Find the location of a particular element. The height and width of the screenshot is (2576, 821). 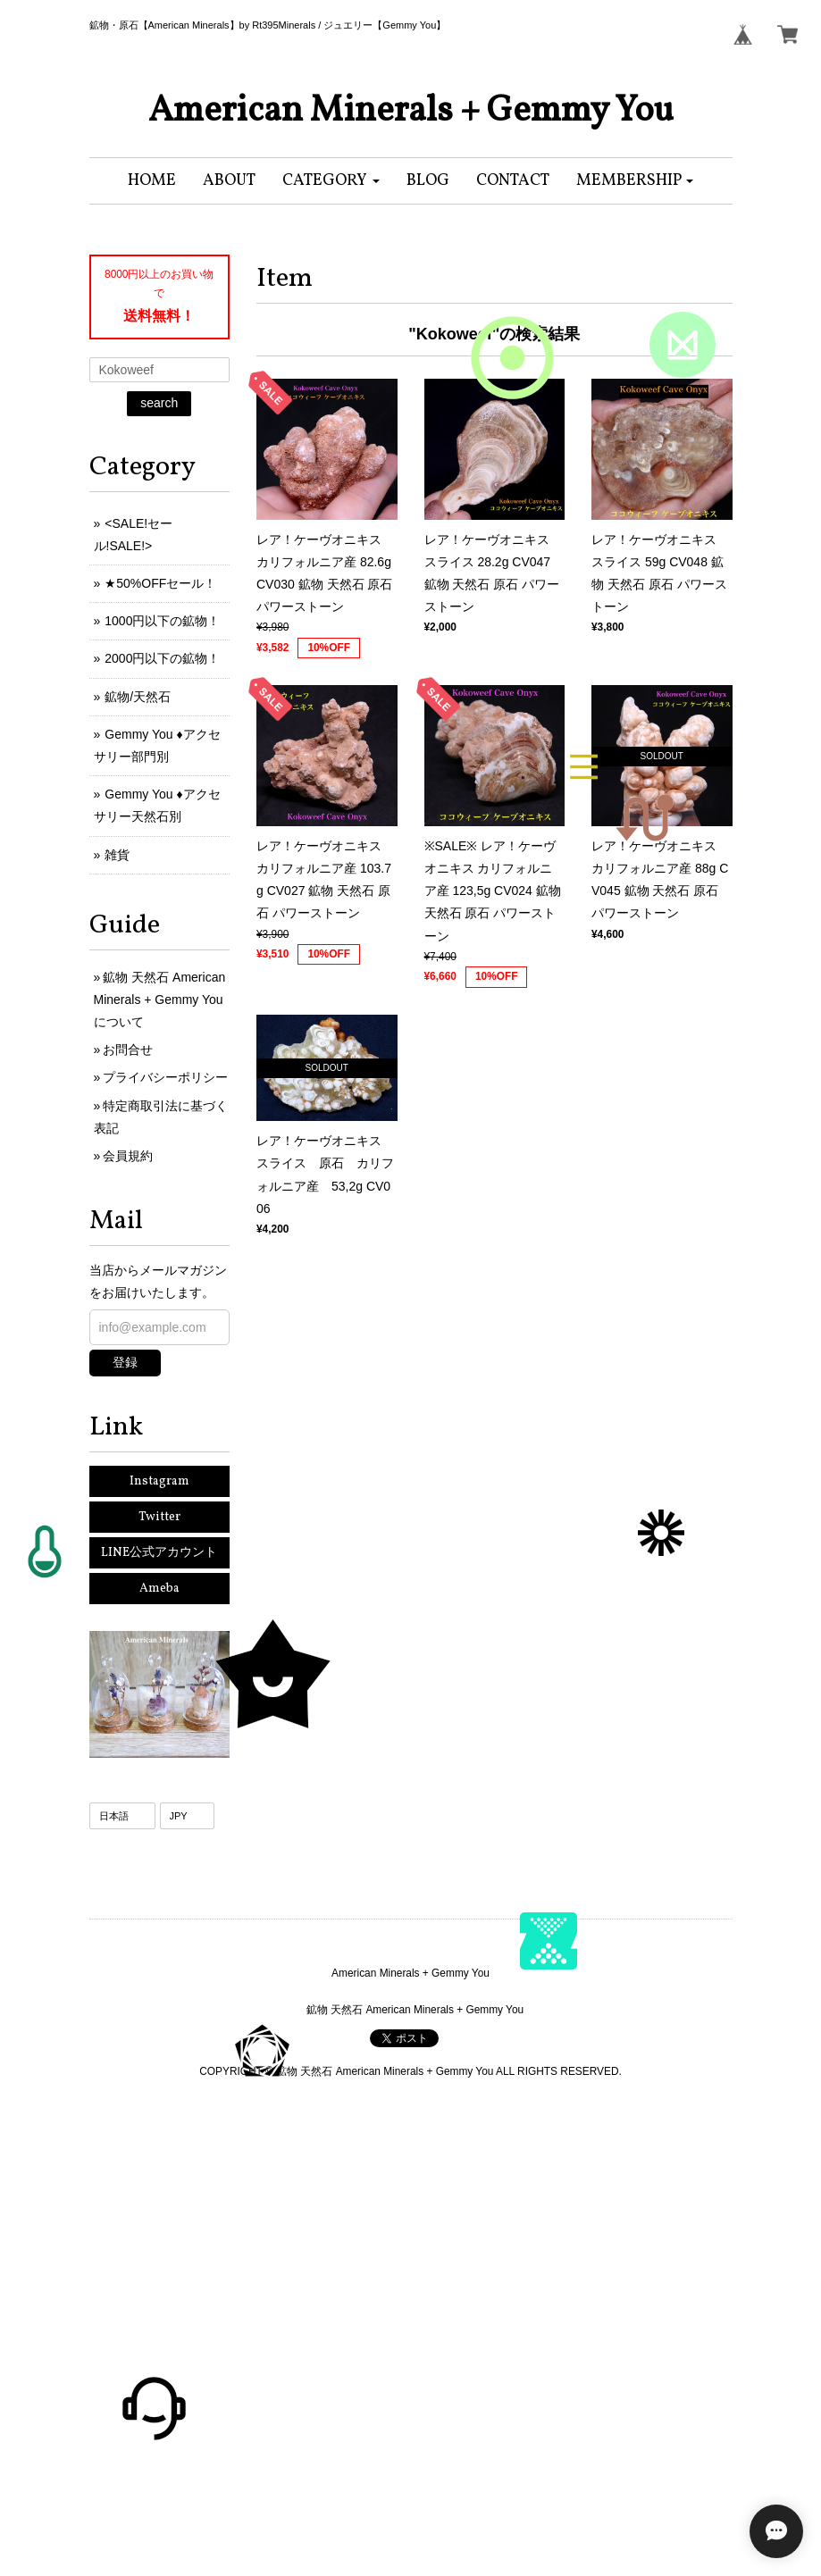

view directions or navigation route is located at coordinates (646, 819).